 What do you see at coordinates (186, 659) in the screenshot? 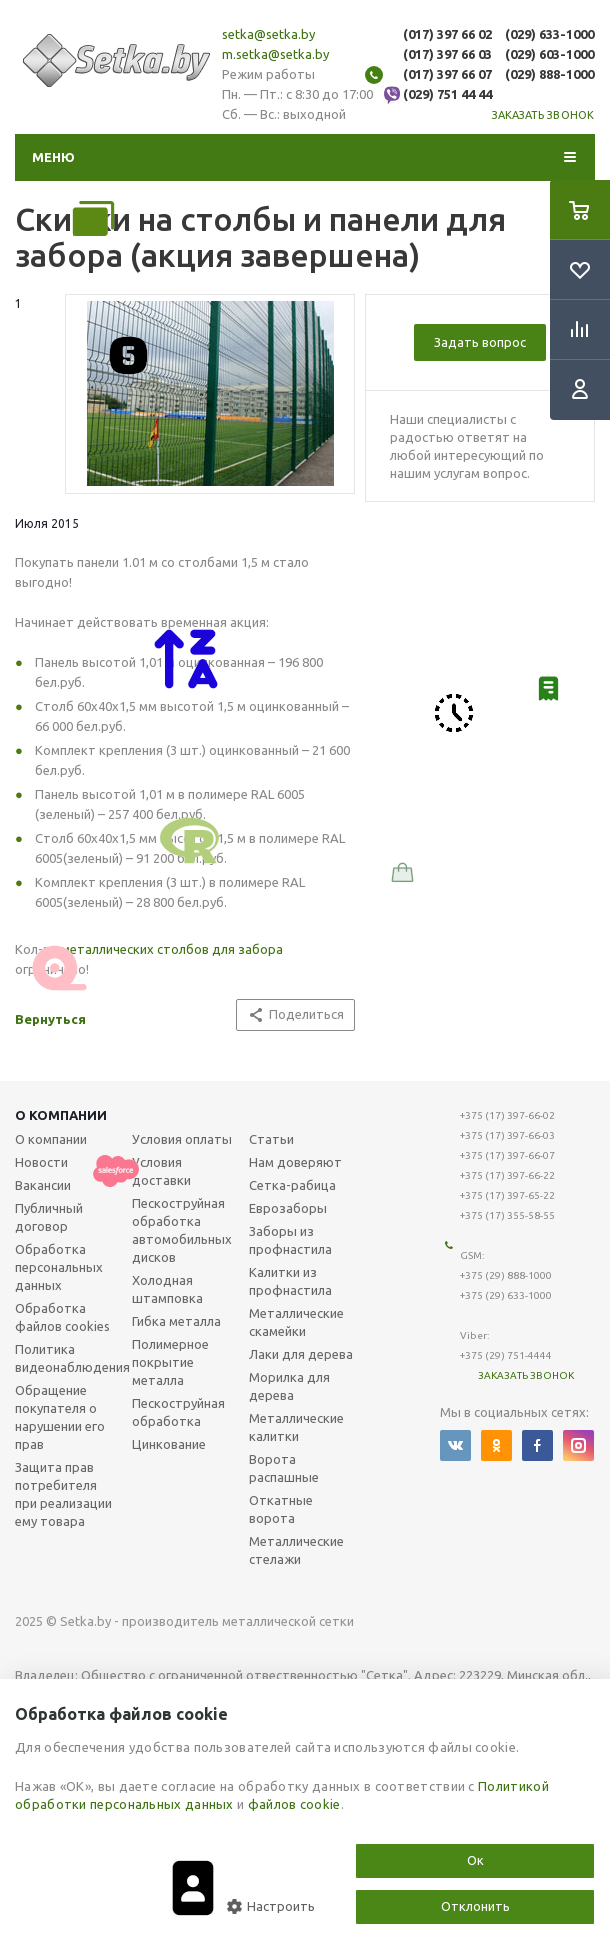
I see `sort list alphabetically from Z to A` at bounding box center [186, 659].